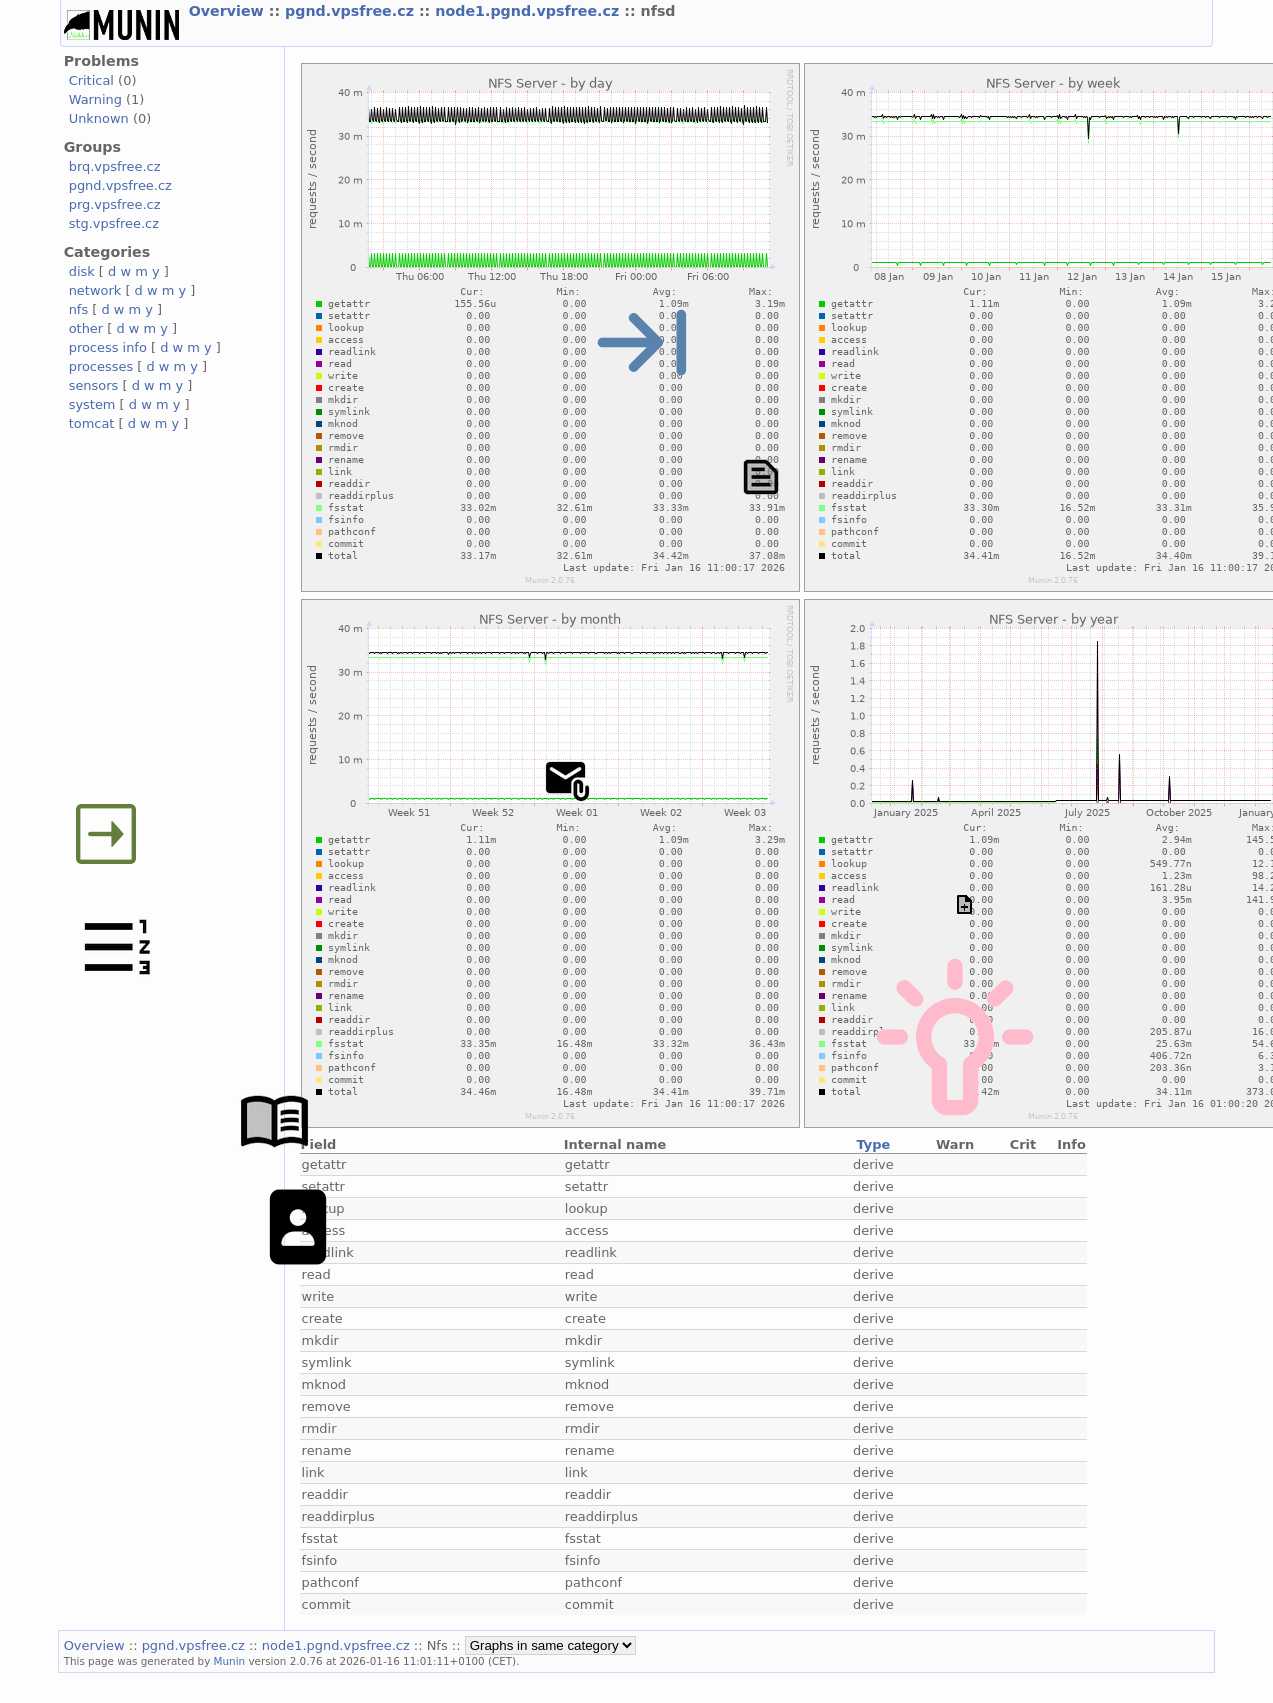 The image size is (1273, 1703). What do you see at coordinates (298, 1227) in the screenshot?
I see `view profile picture or portrait image` at bounding box center [298, 1227].